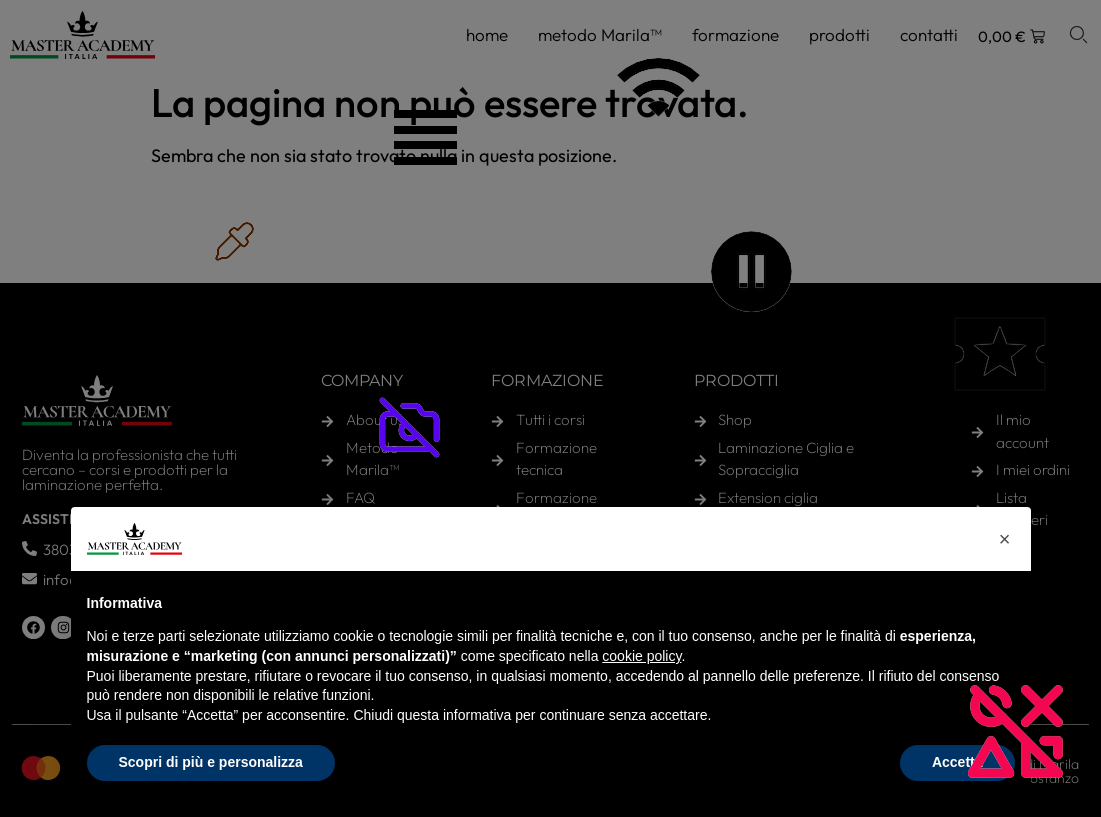 Image resolution: width=1101 pixels, height=817 pixels. Describe the element at coordinates (425, 137) in the screenshot. I see `view content in headline or list format` at that location.